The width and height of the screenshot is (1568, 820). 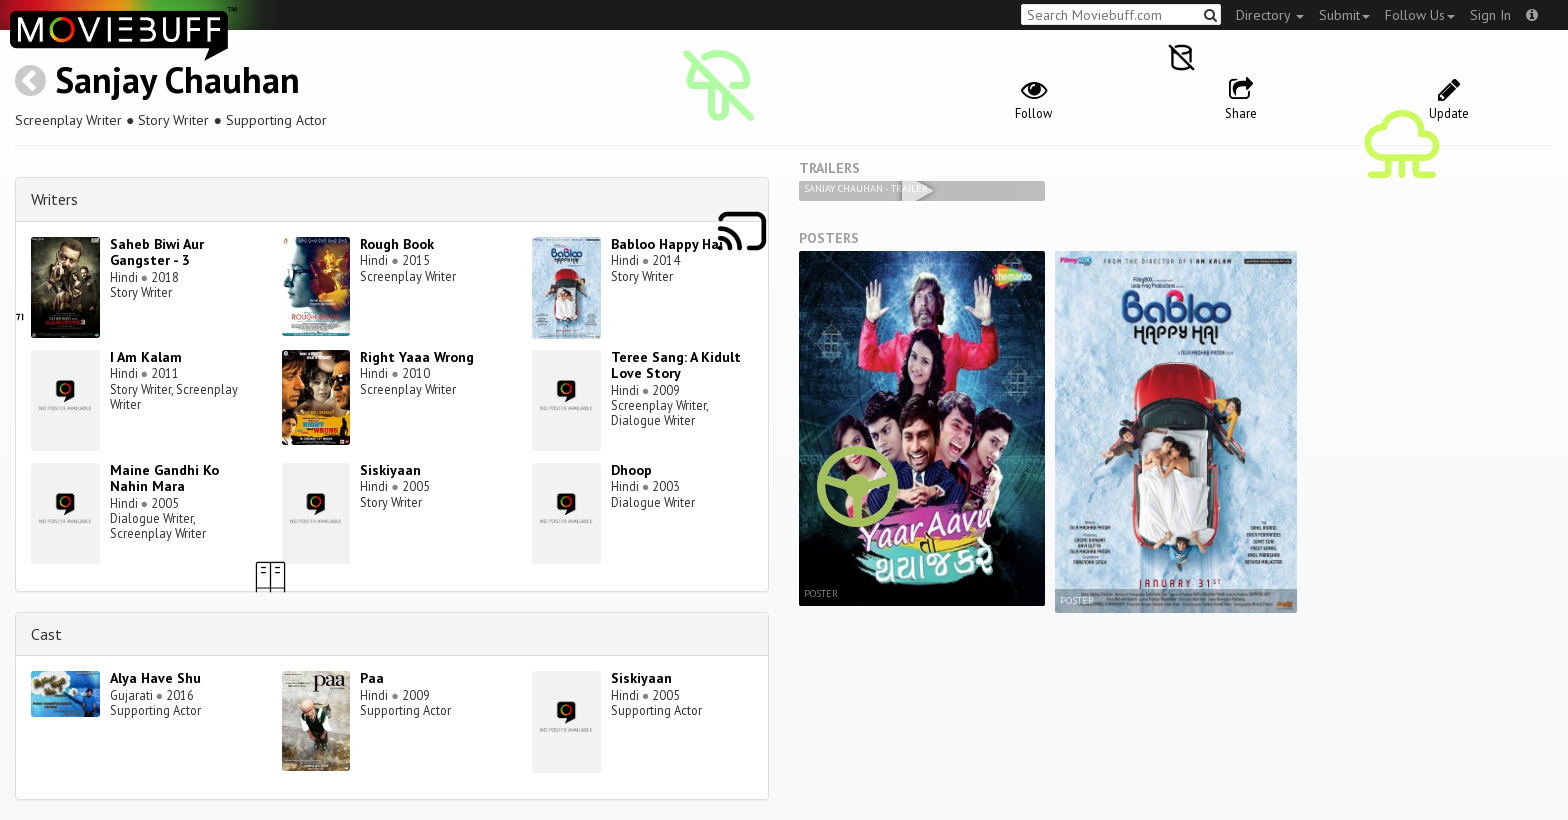 I want to click on cast your screen to a nearby device, so click(x=742, y=231).